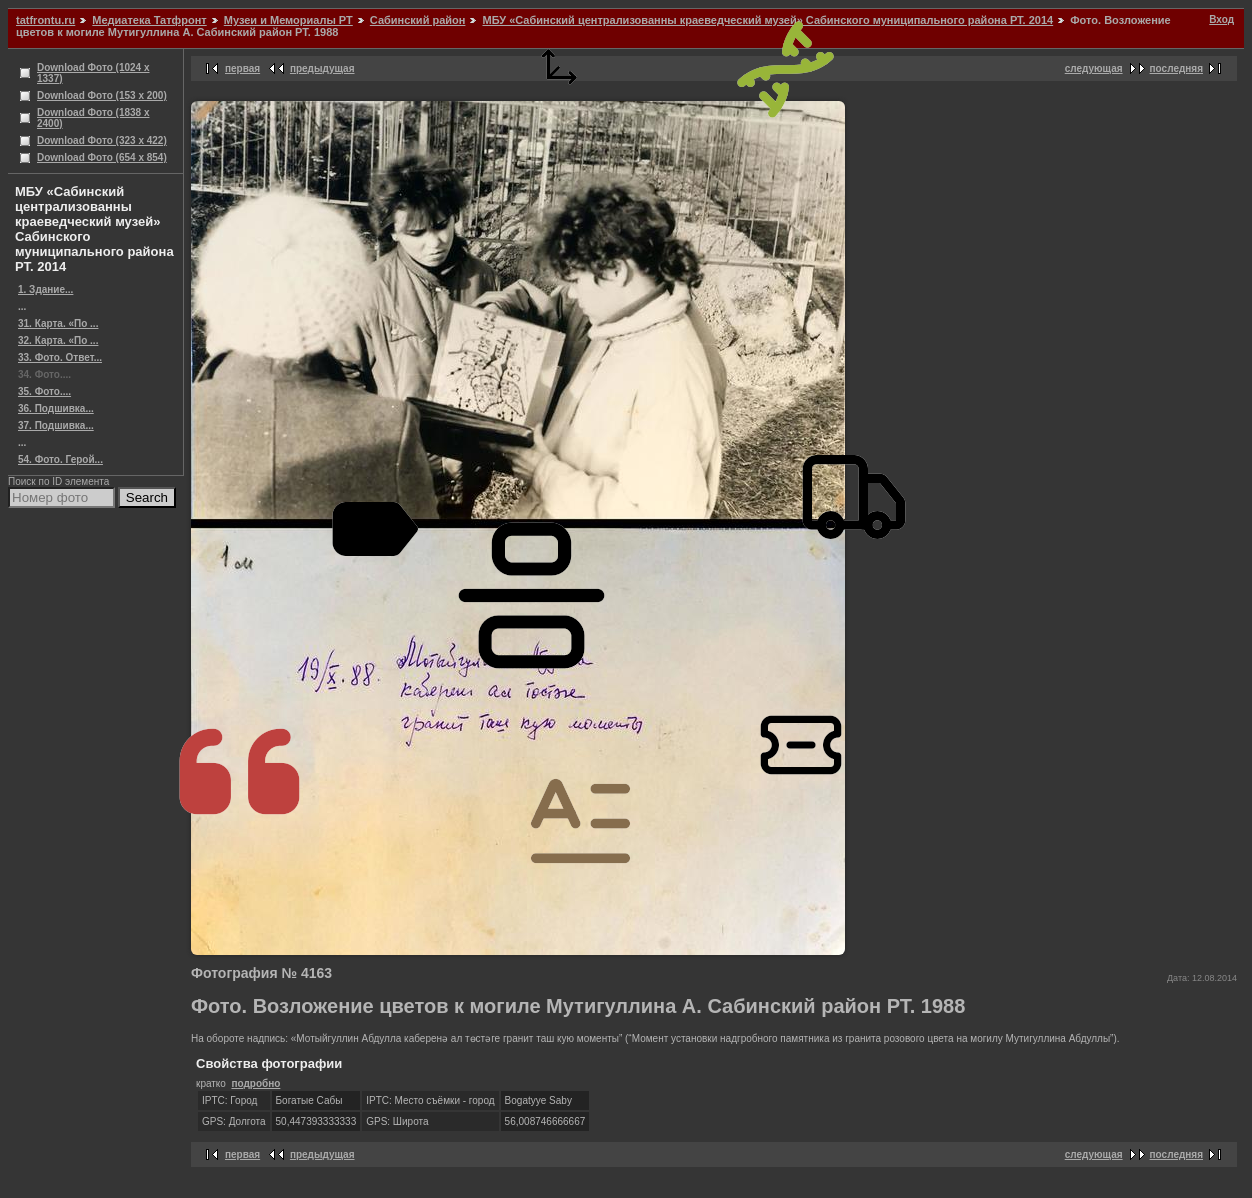  Describe the element at coordinates (531, 595) in the screenshot. I see `align objects to vertical center` at that location.